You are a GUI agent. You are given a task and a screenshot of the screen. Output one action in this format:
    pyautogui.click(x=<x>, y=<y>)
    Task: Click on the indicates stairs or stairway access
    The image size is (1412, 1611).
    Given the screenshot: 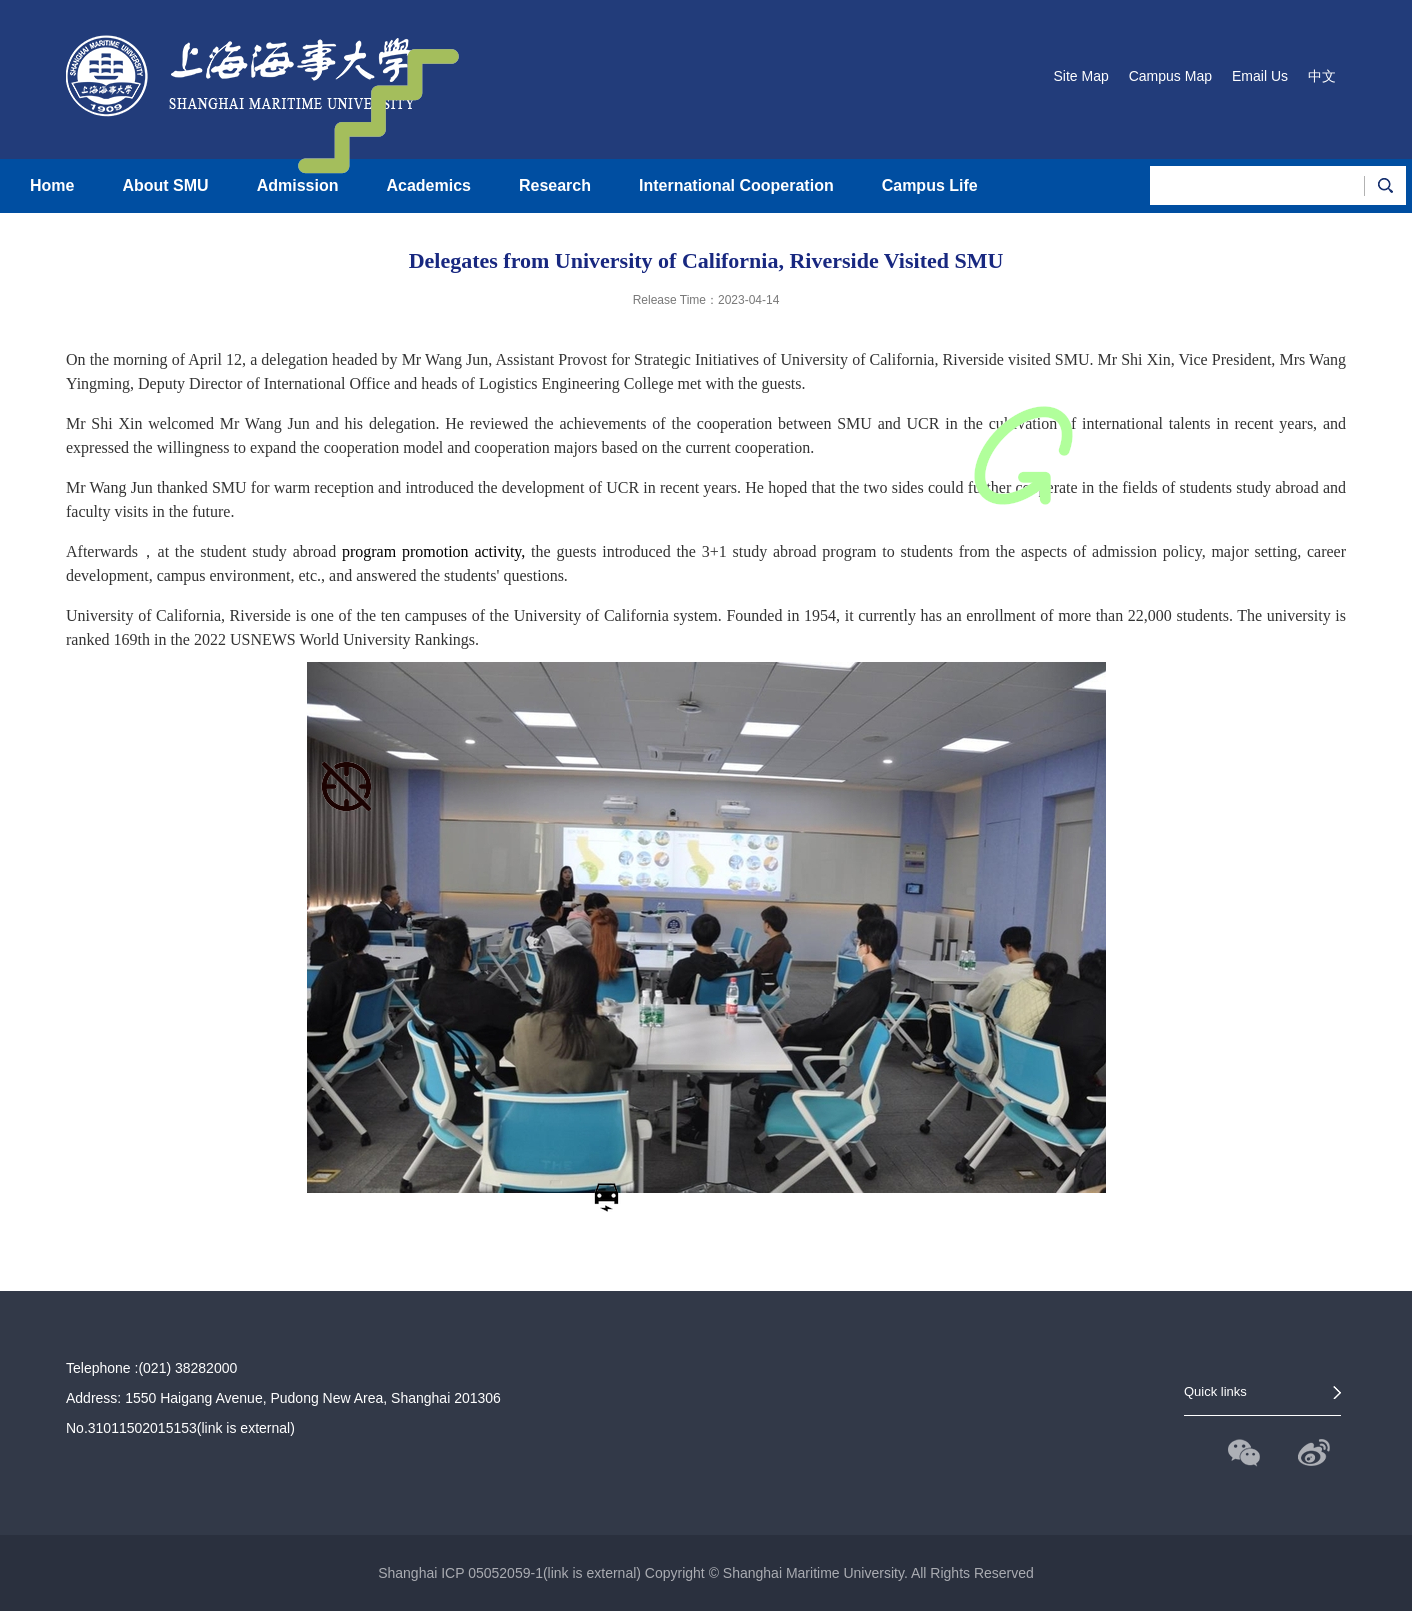 What is the action you would take?
    pyautogui.click(x=378, y=107)
    